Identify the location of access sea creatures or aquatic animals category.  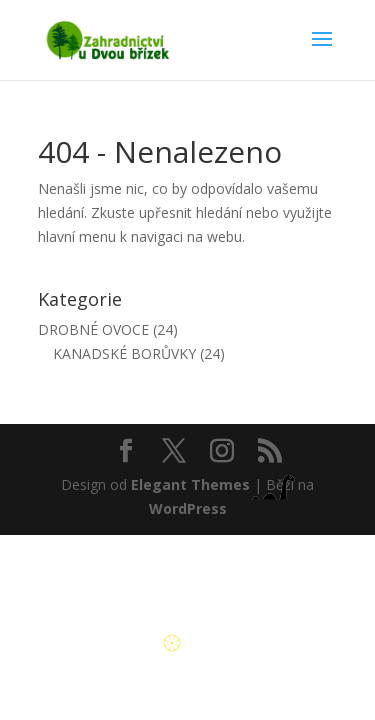
(273, 487).